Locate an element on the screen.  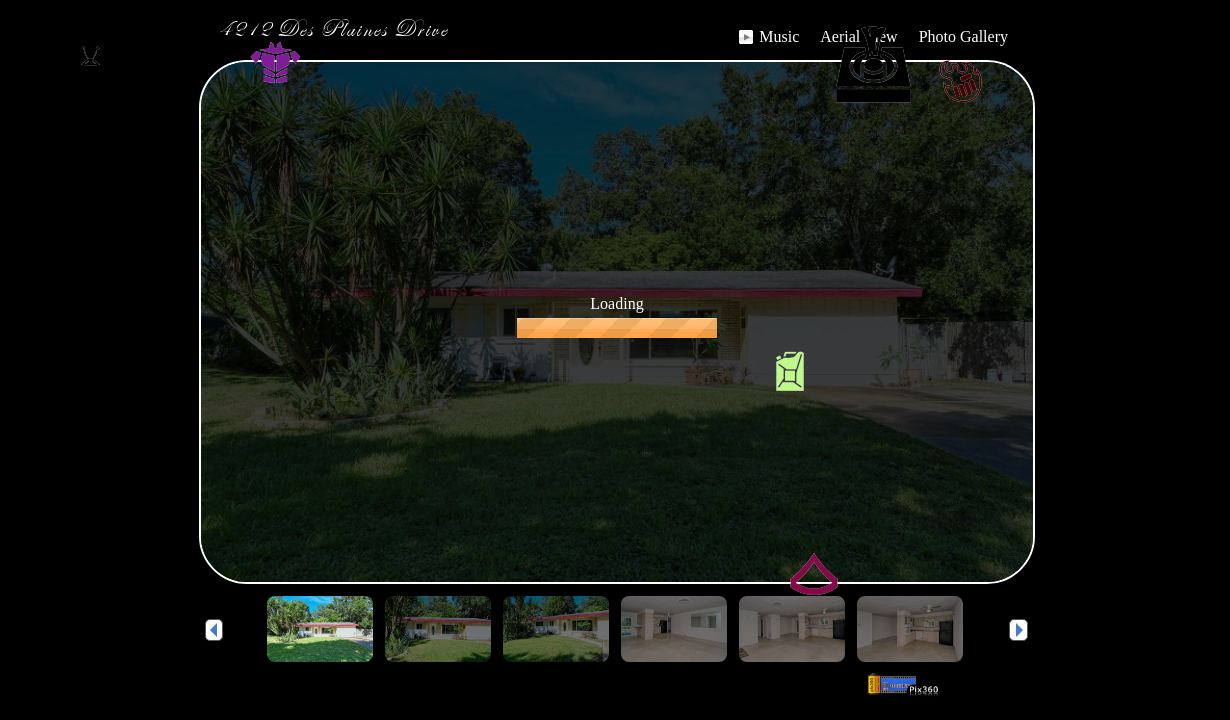
activate fire punch ability or attack is located at coordinates (960, 81).